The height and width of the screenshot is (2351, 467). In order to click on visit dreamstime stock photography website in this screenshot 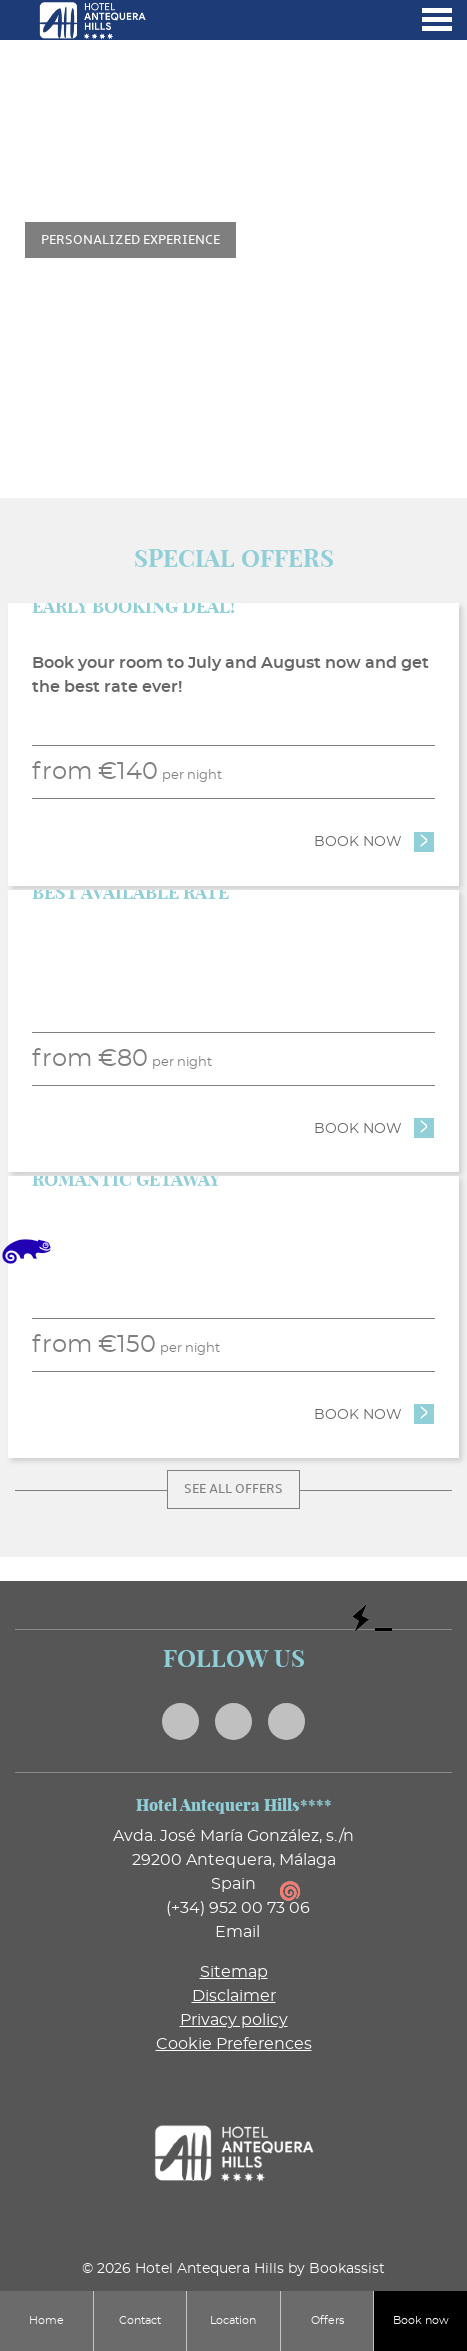, I will do `click(290, 1891)`.